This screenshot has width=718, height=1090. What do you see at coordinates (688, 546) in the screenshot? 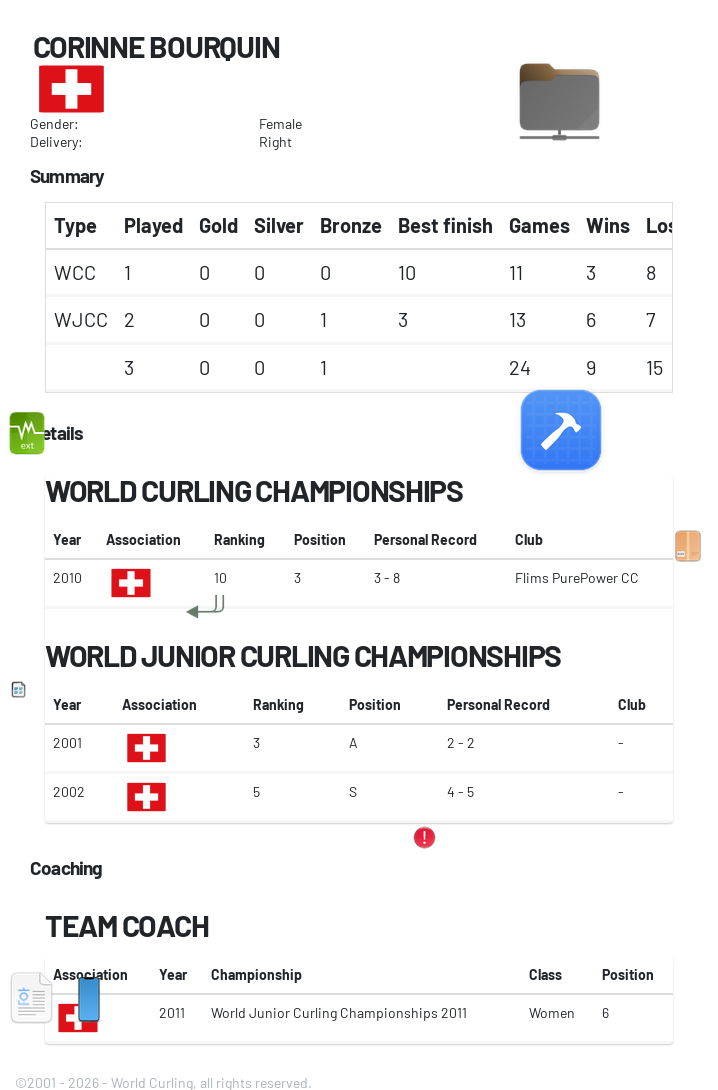
I see `open package manager application` at bounding box center [688, 546].